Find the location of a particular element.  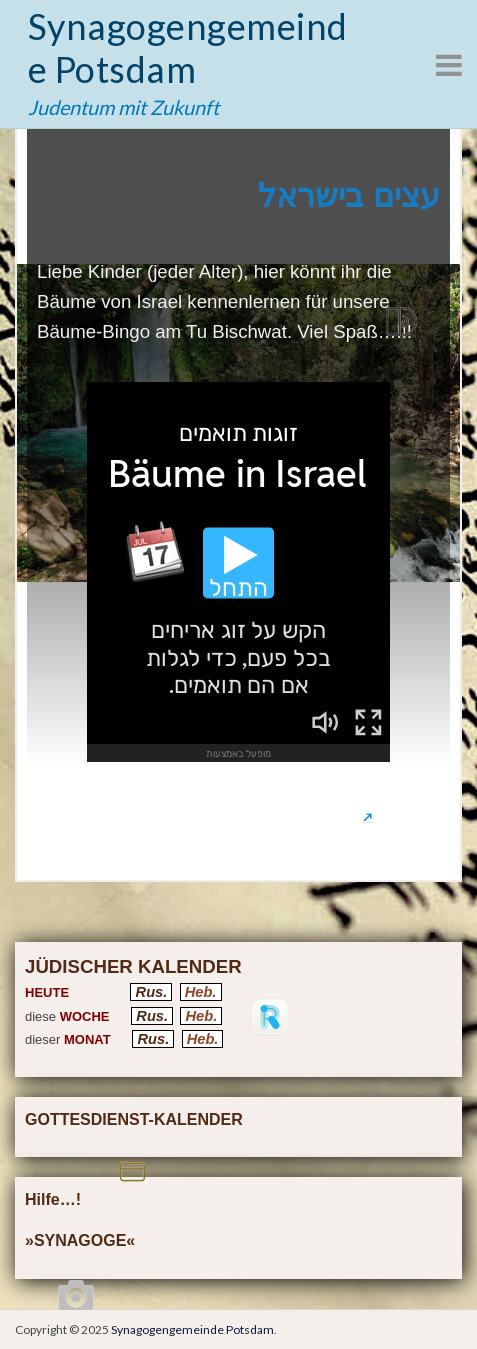

access file and folder preferences is located at coordinates (132, 1170).